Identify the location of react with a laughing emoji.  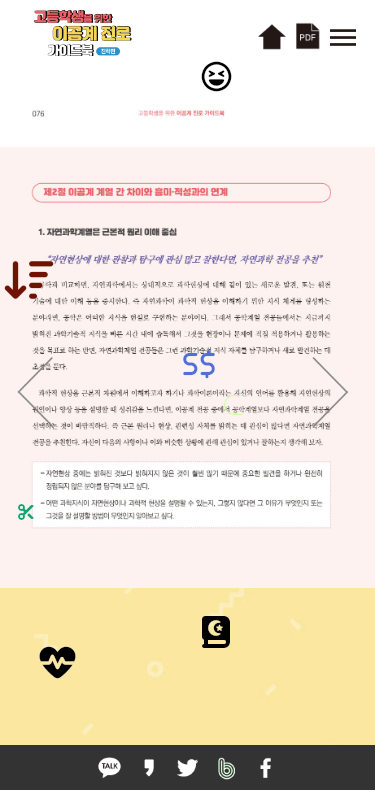
(216, 76).